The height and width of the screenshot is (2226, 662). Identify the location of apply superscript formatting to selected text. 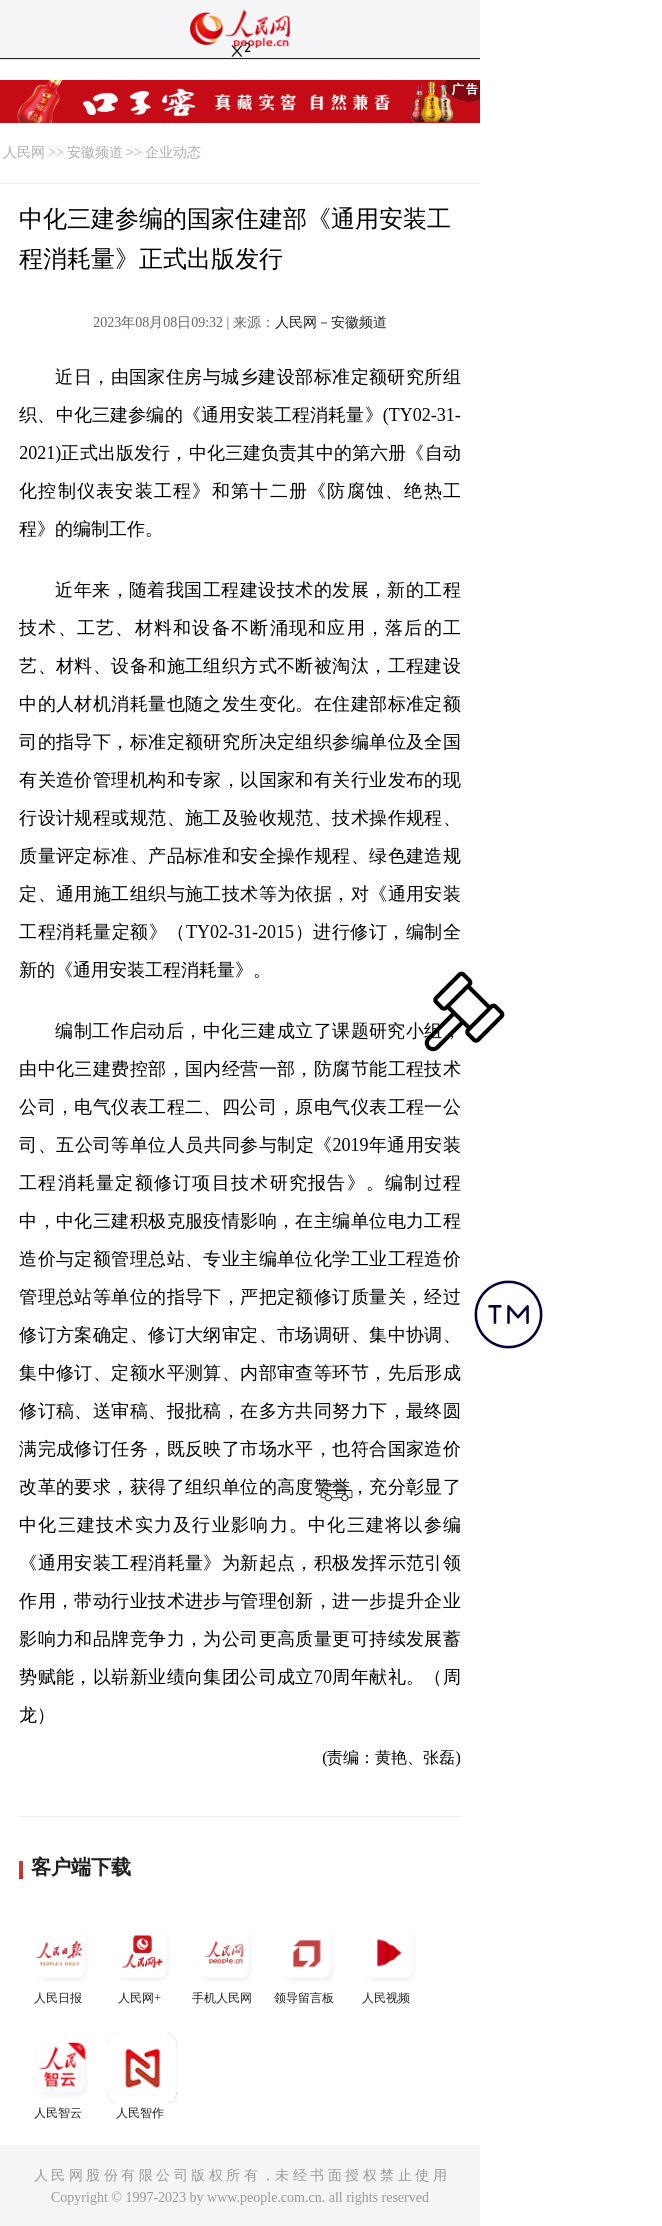
(240, 50).